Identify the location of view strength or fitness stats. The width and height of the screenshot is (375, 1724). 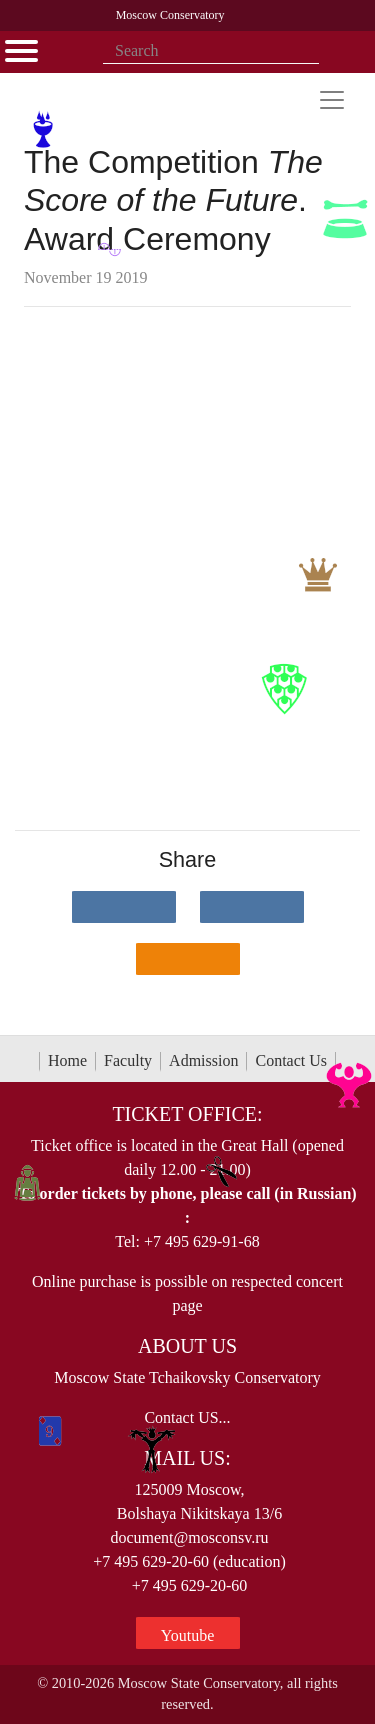
(349, 1085).